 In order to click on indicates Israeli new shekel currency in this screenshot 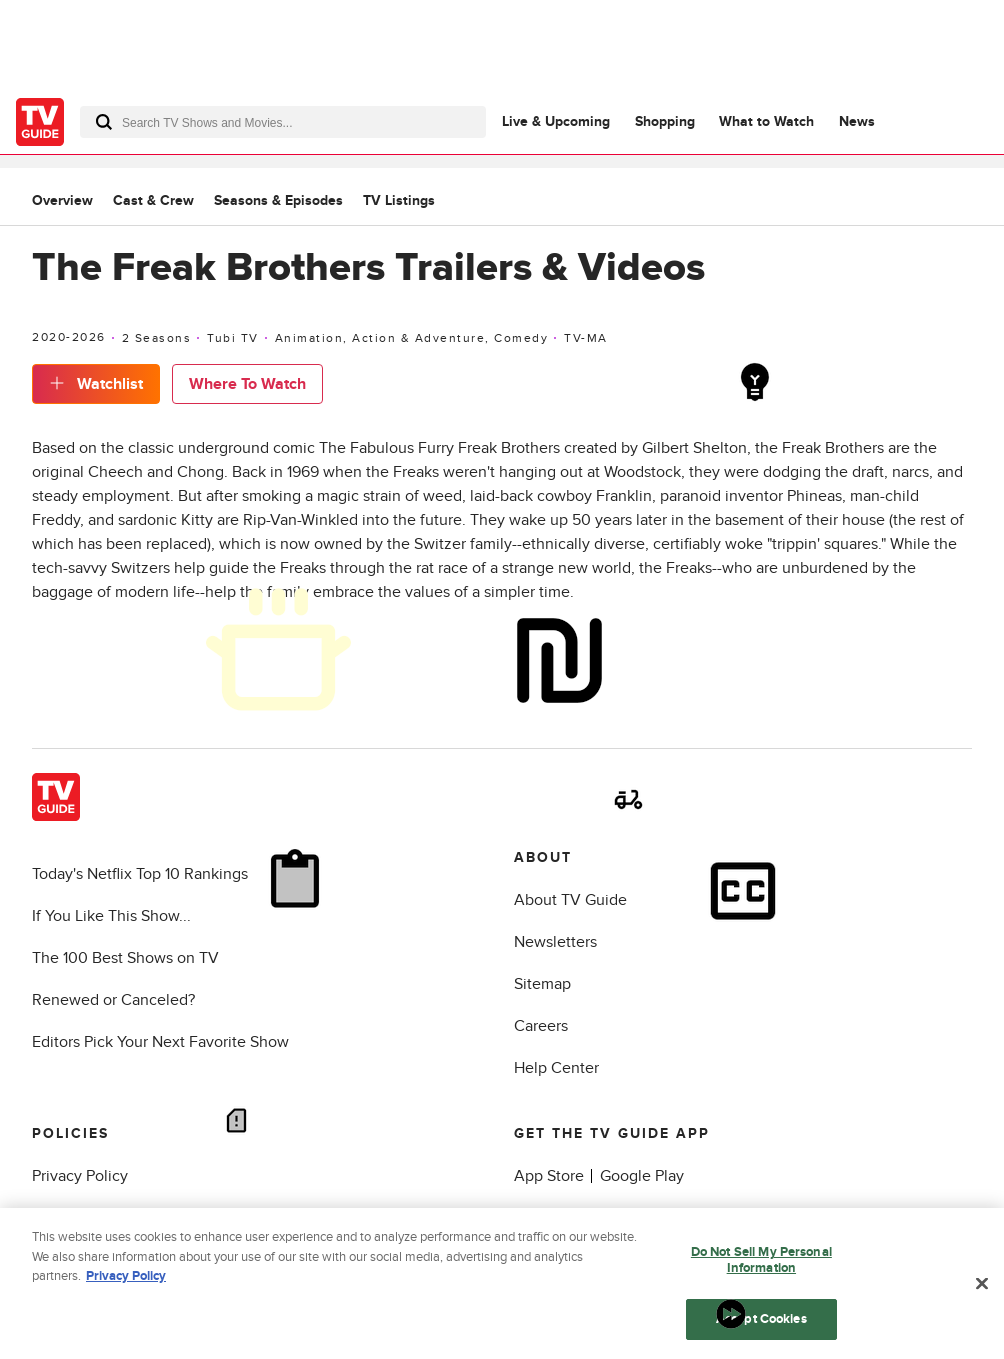, I will do `click(559, 660)`.